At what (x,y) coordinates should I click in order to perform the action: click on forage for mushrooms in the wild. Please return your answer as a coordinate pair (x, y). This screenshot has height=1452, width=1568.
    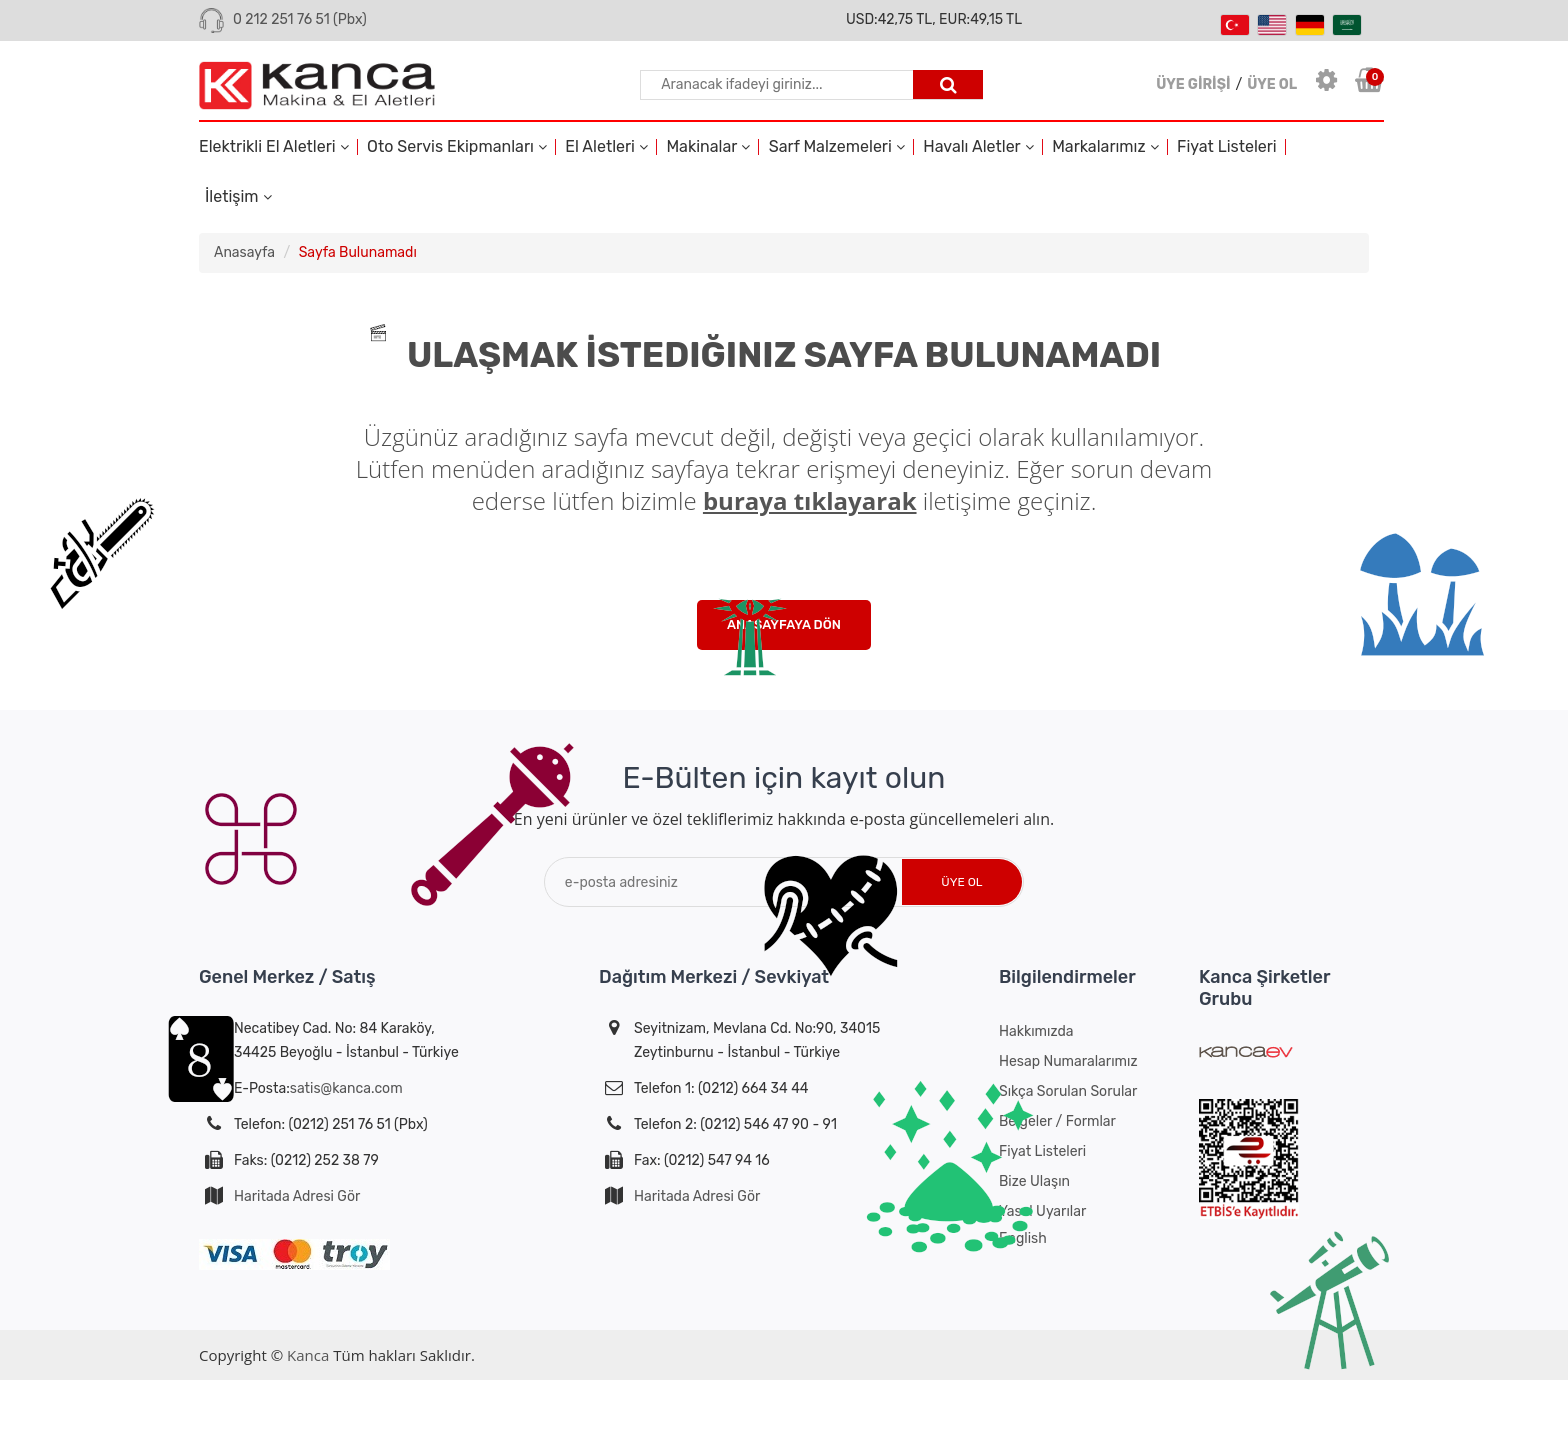
    Looking at the image, I should click on (1421, 590).